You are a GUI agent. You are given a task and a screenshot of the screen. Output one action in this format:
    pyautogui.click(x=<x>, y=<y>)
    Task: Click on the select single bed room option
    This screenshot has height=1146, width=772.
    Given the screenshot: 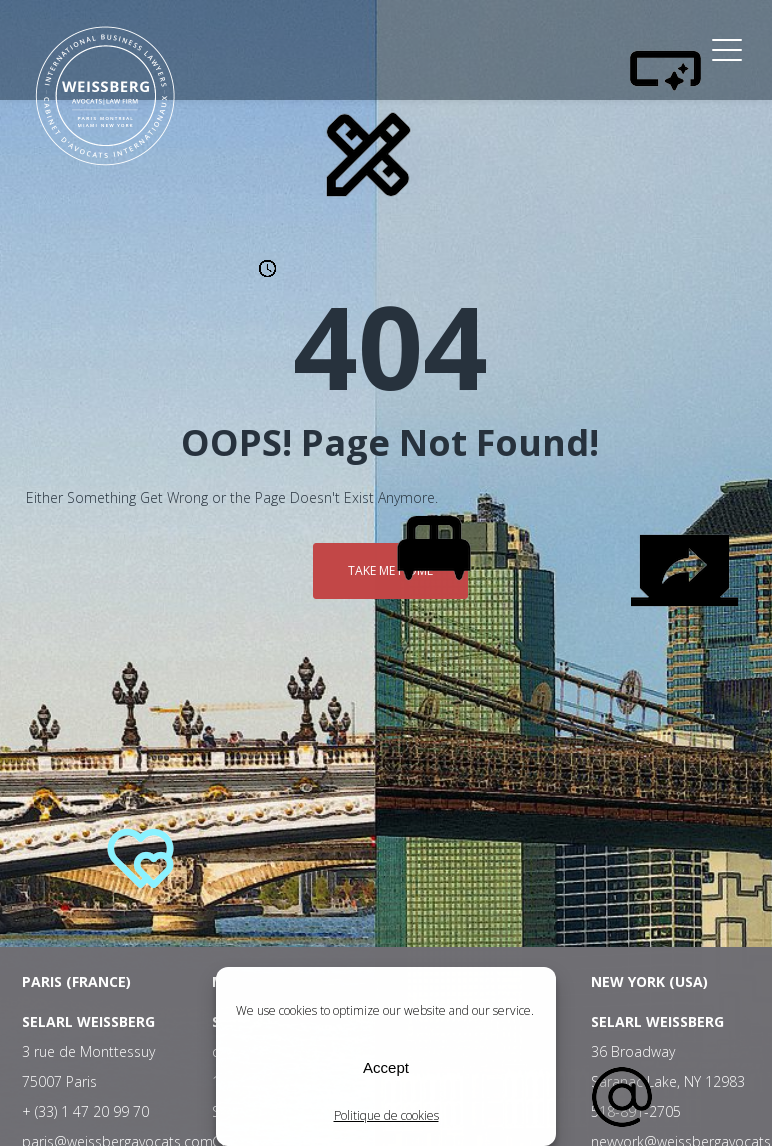 What is the action you would take?
    pyautogui.click(x=434, y=548)
    